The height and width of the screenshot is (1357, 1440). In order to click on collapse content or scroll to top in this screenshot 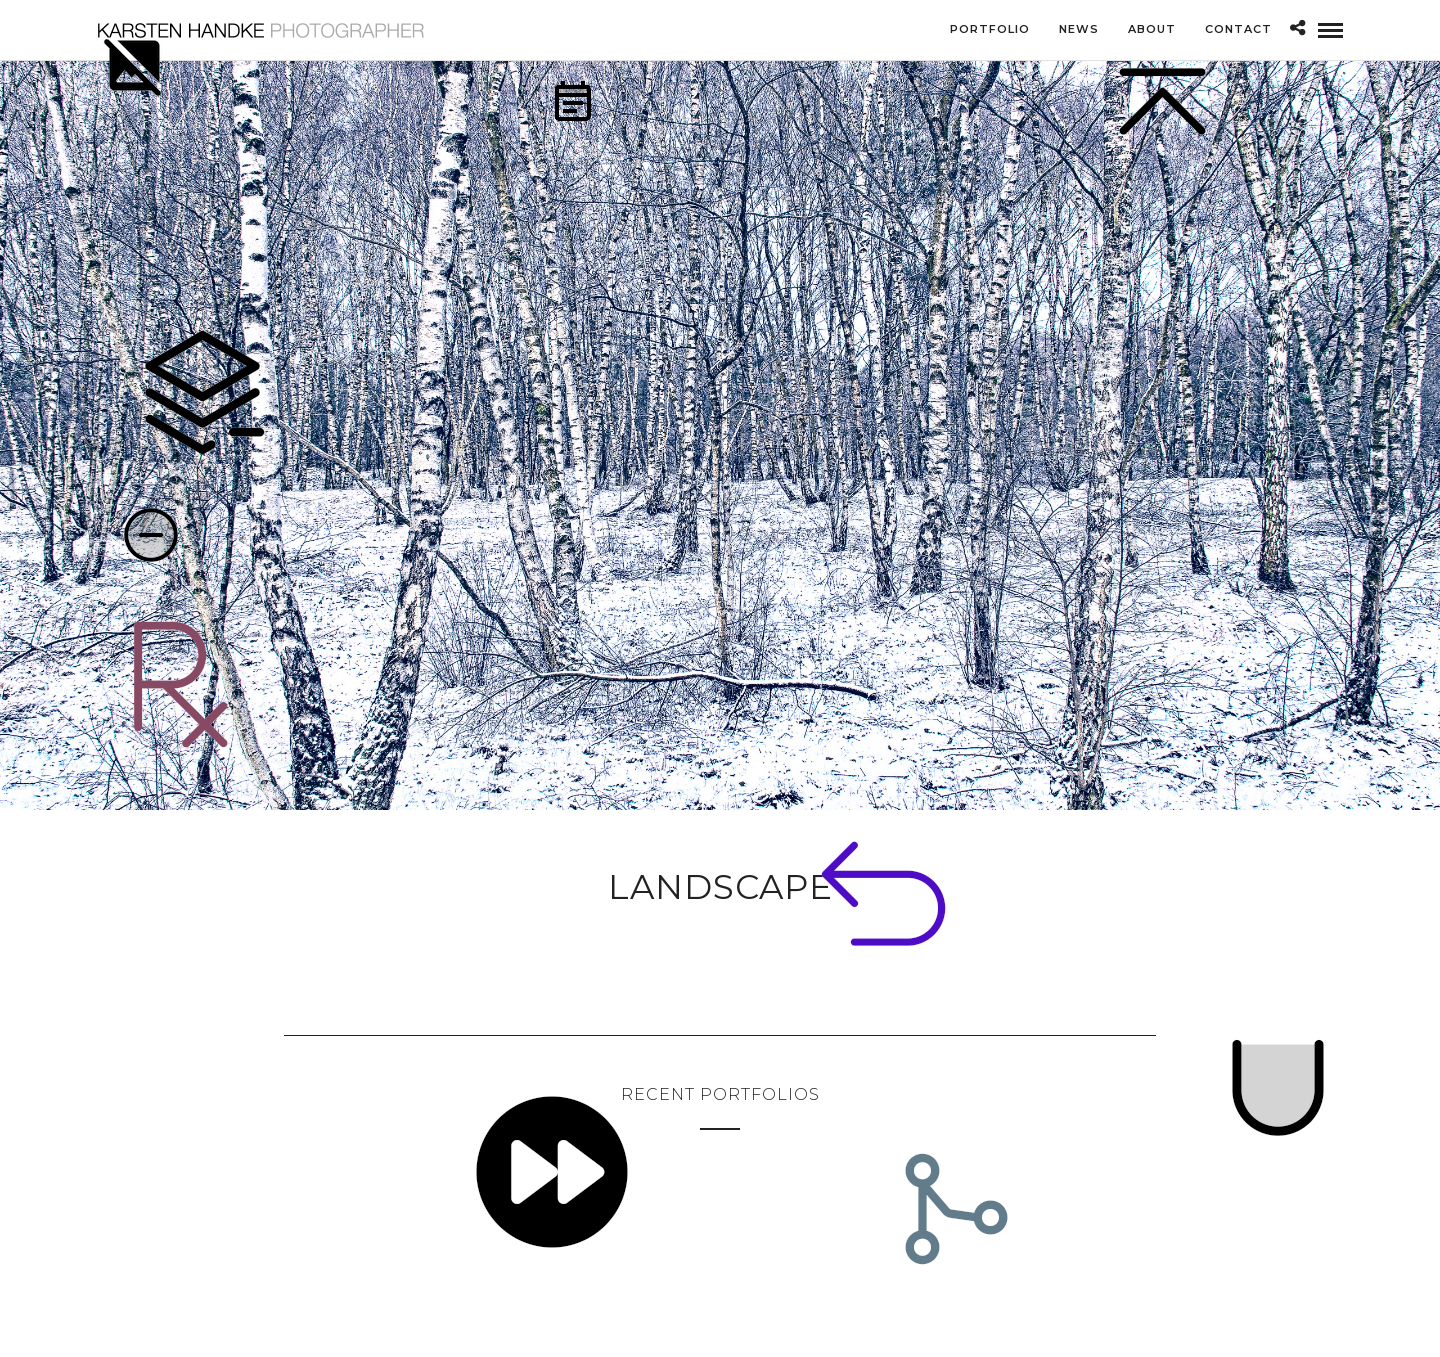, I will do `click(1162, 99)`.